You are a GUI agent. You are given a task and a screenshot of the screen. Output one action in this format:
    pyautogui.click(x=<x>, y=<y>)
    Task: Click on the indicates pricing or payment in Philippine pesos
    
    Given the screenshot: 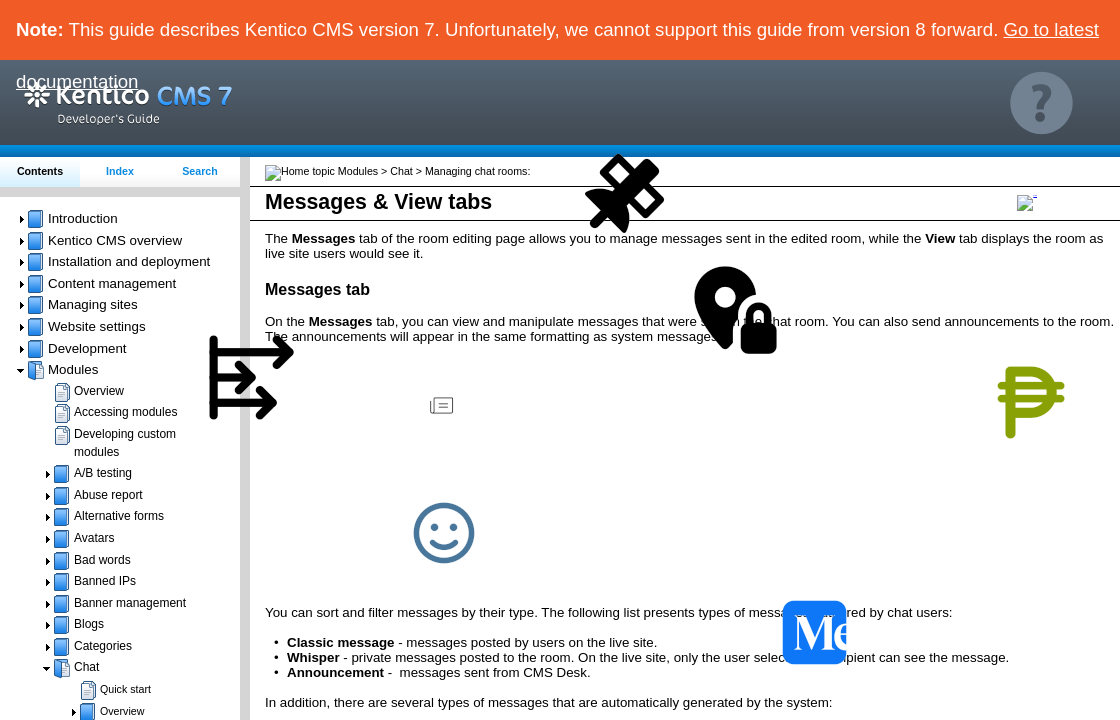 What is the action you would take?
    pyautogui.click(x=1028, y=402)
    